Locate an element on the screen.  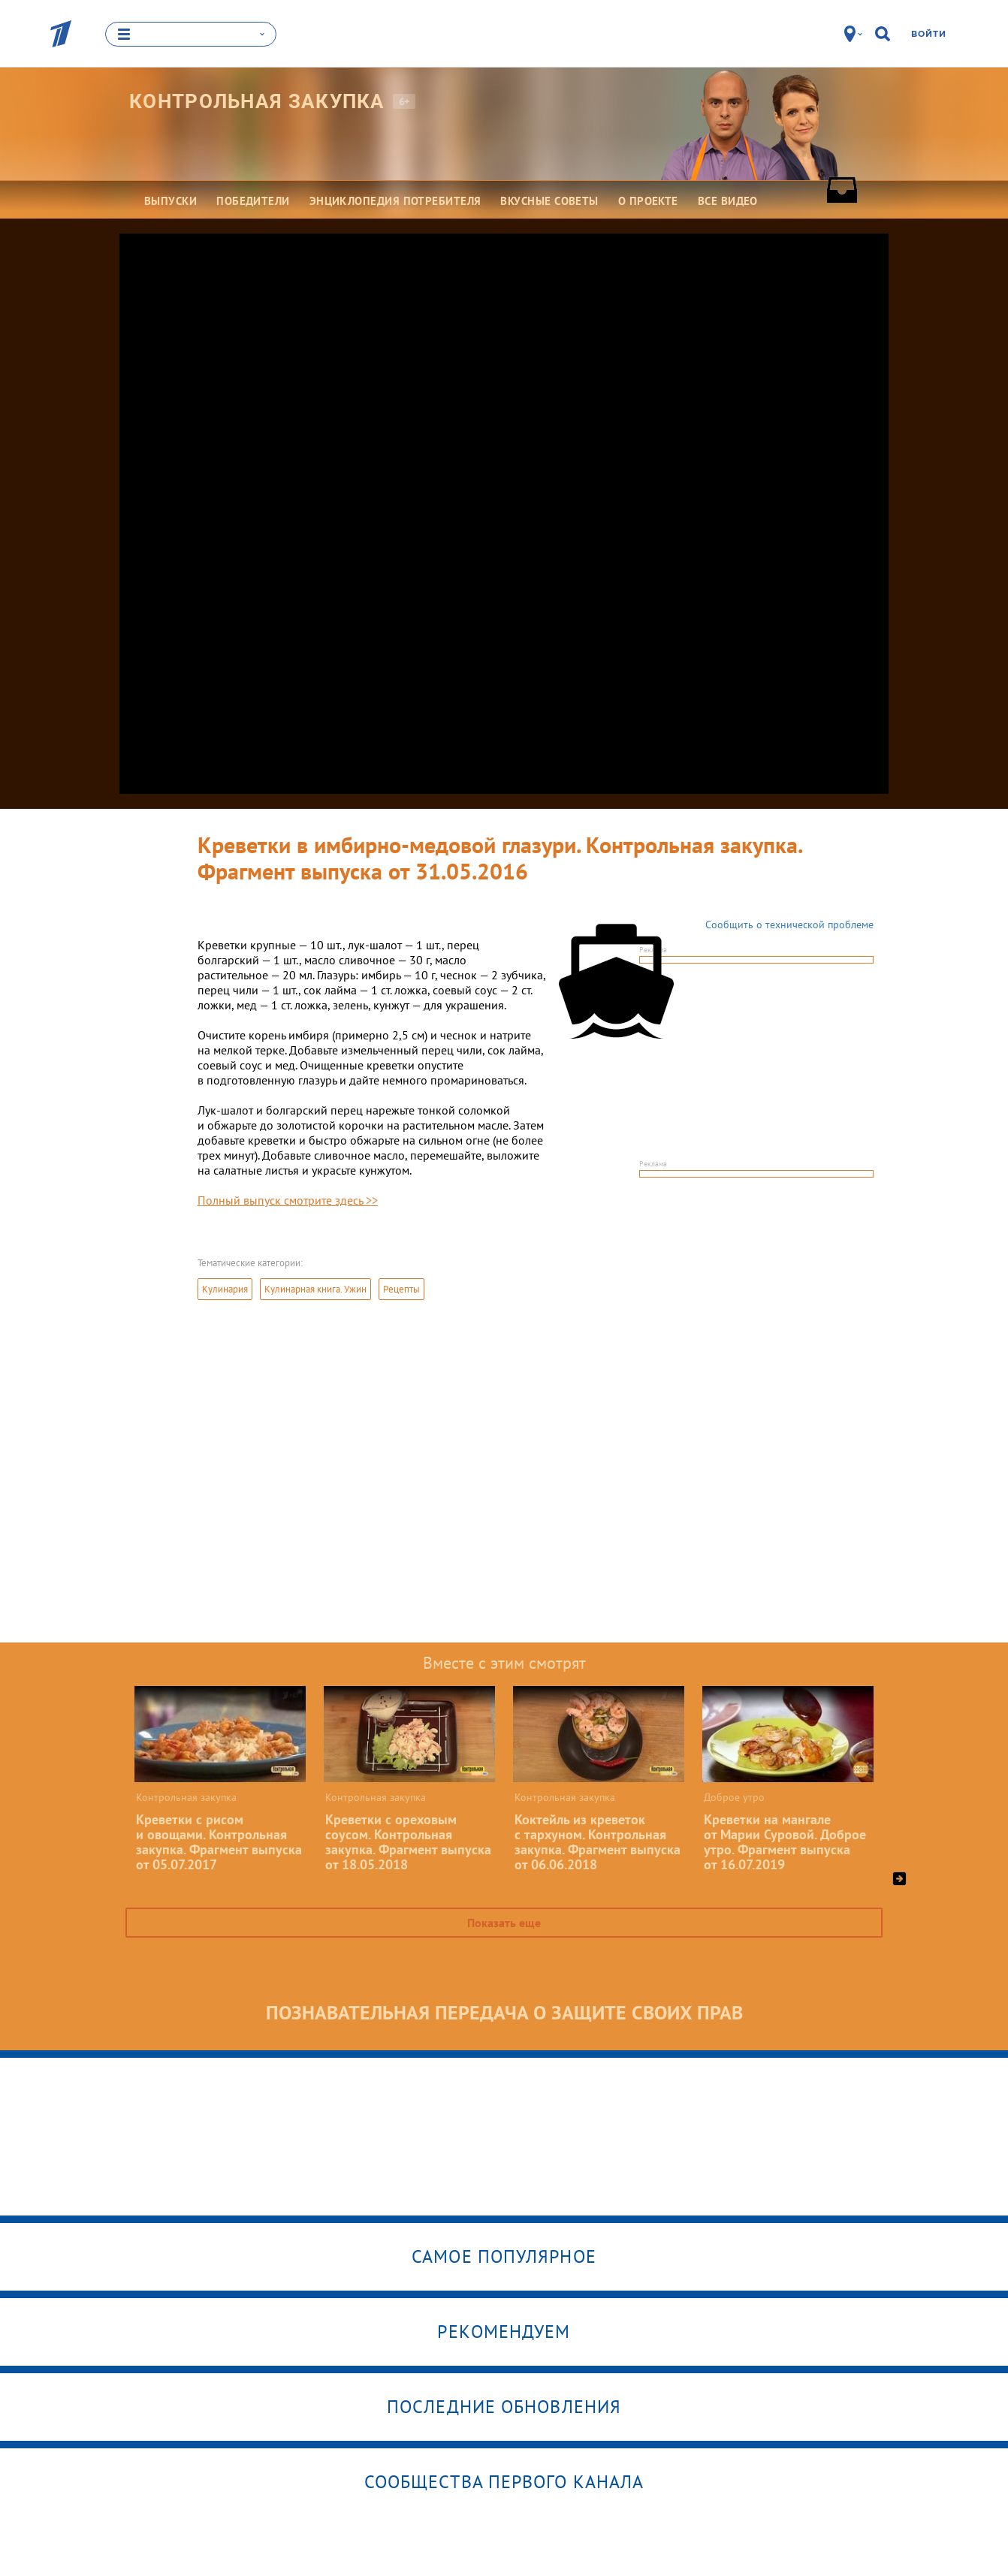
proceed to next step is located at coordinates (899, 1878).